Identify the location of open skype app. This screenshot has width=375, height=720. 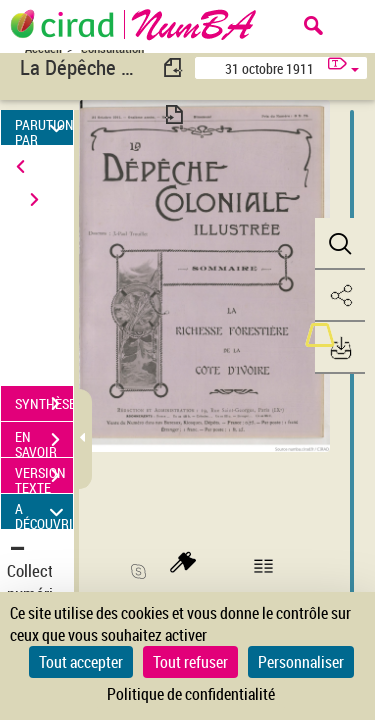
(138, 571).